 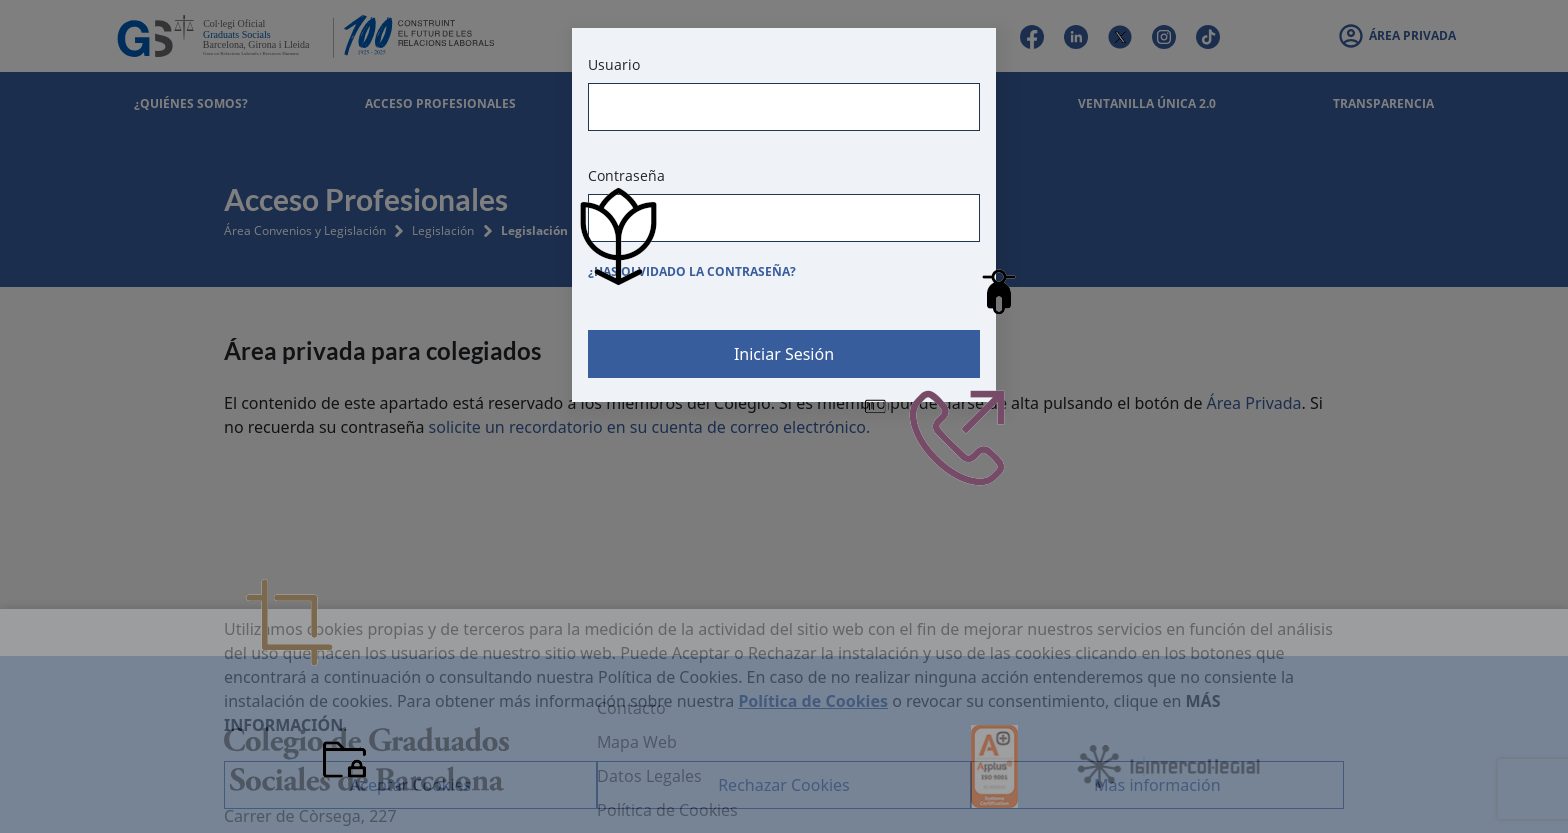 I want to click on select moped or scooter delivery option, so click(x=999, y=292).